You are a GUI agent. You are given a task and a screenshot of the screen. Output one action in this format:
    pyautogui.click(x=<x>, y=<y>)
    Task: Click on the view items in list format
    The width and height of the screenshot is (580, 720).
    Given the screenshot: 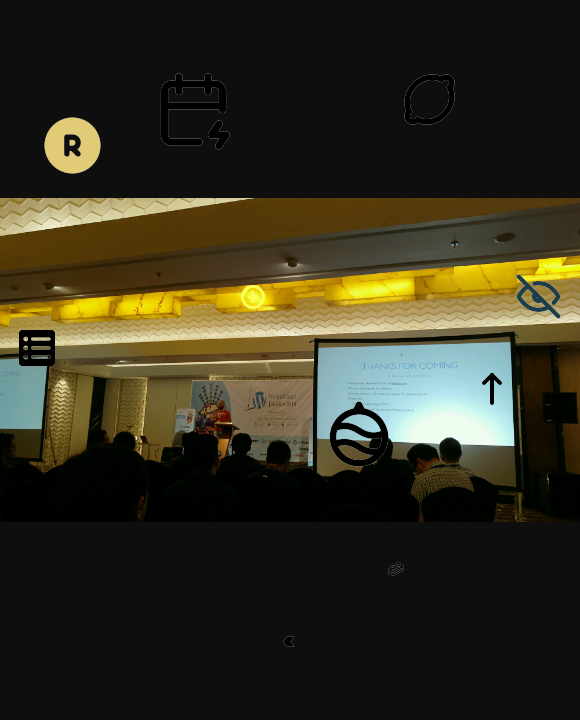 What is the action you would take?
    pyautogui.click(x=37, y=348)
    